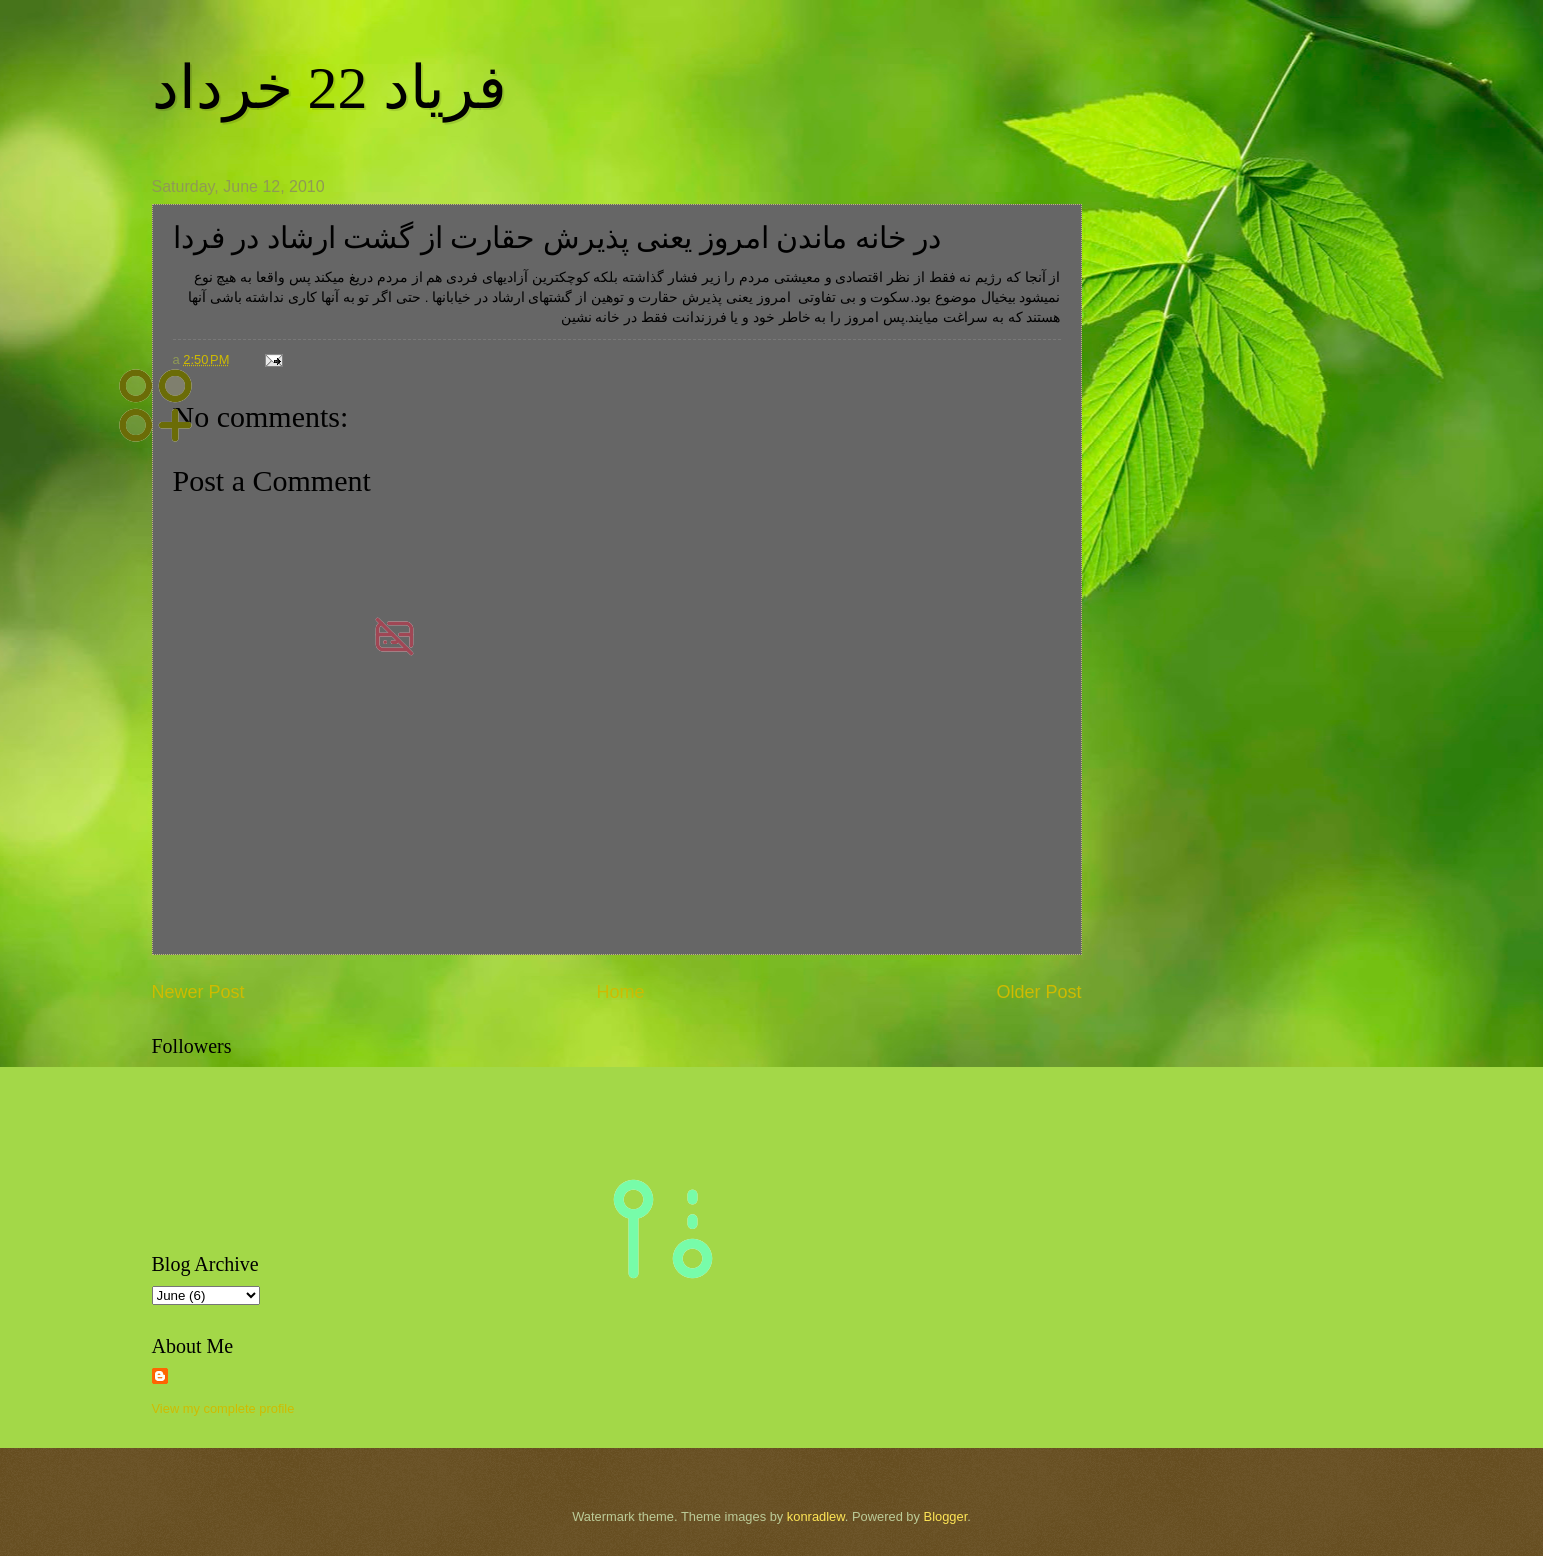 The image size is (1543, 1556). What do you see at coordinates (663, 1229) in the screenshot?
I see `indicates a draft pull request awaiting completion` at bounding box center [663, 1229].